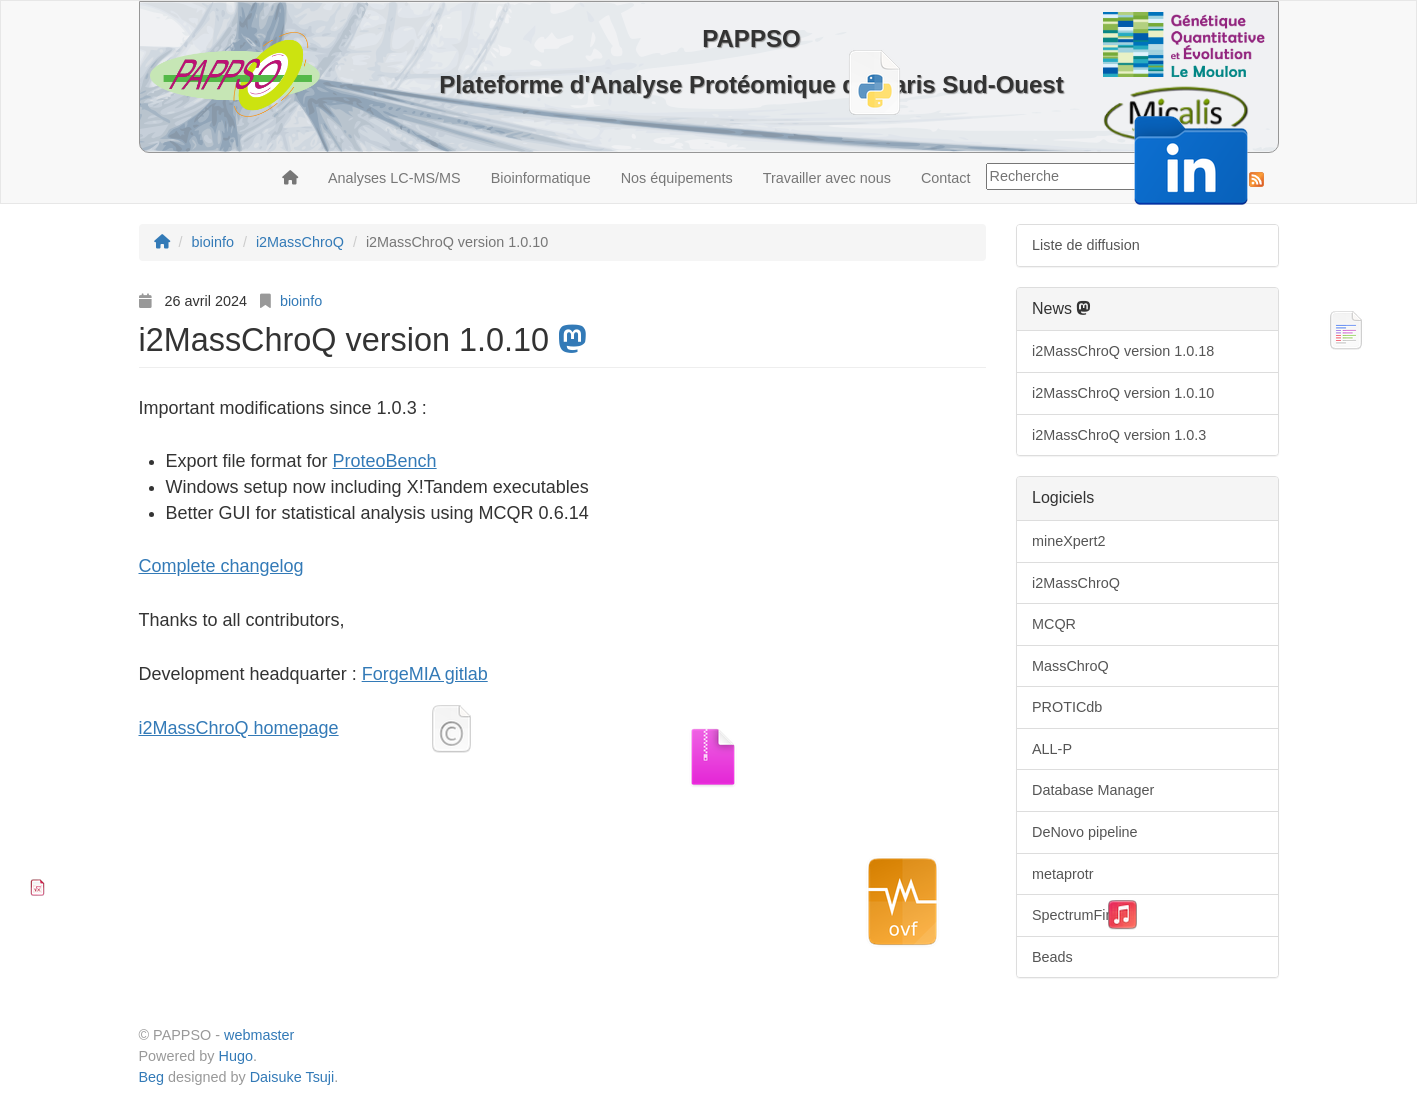 This screenshot has height=1114, width=1417. I want to click on open folder containing linkedin-related files, so click(1190, 163).